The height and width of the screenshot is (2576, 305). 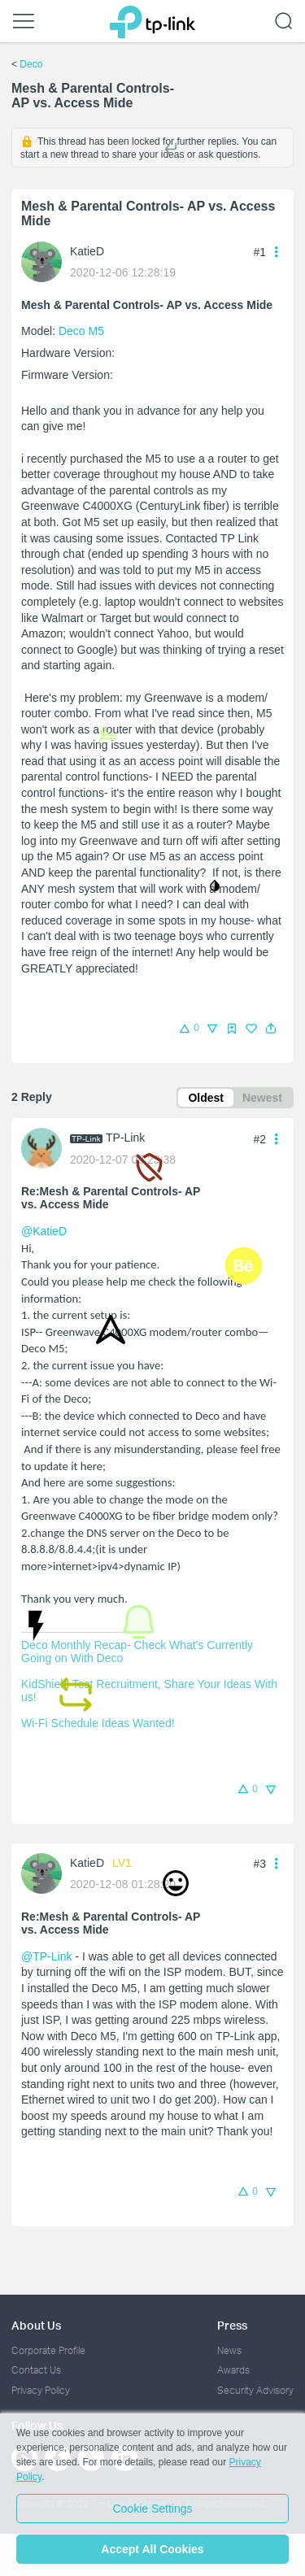 What do you see at coordinates (36, 1625) in the screenshot?
I see `turn on camera flash` at bounding box center [36, 1625].